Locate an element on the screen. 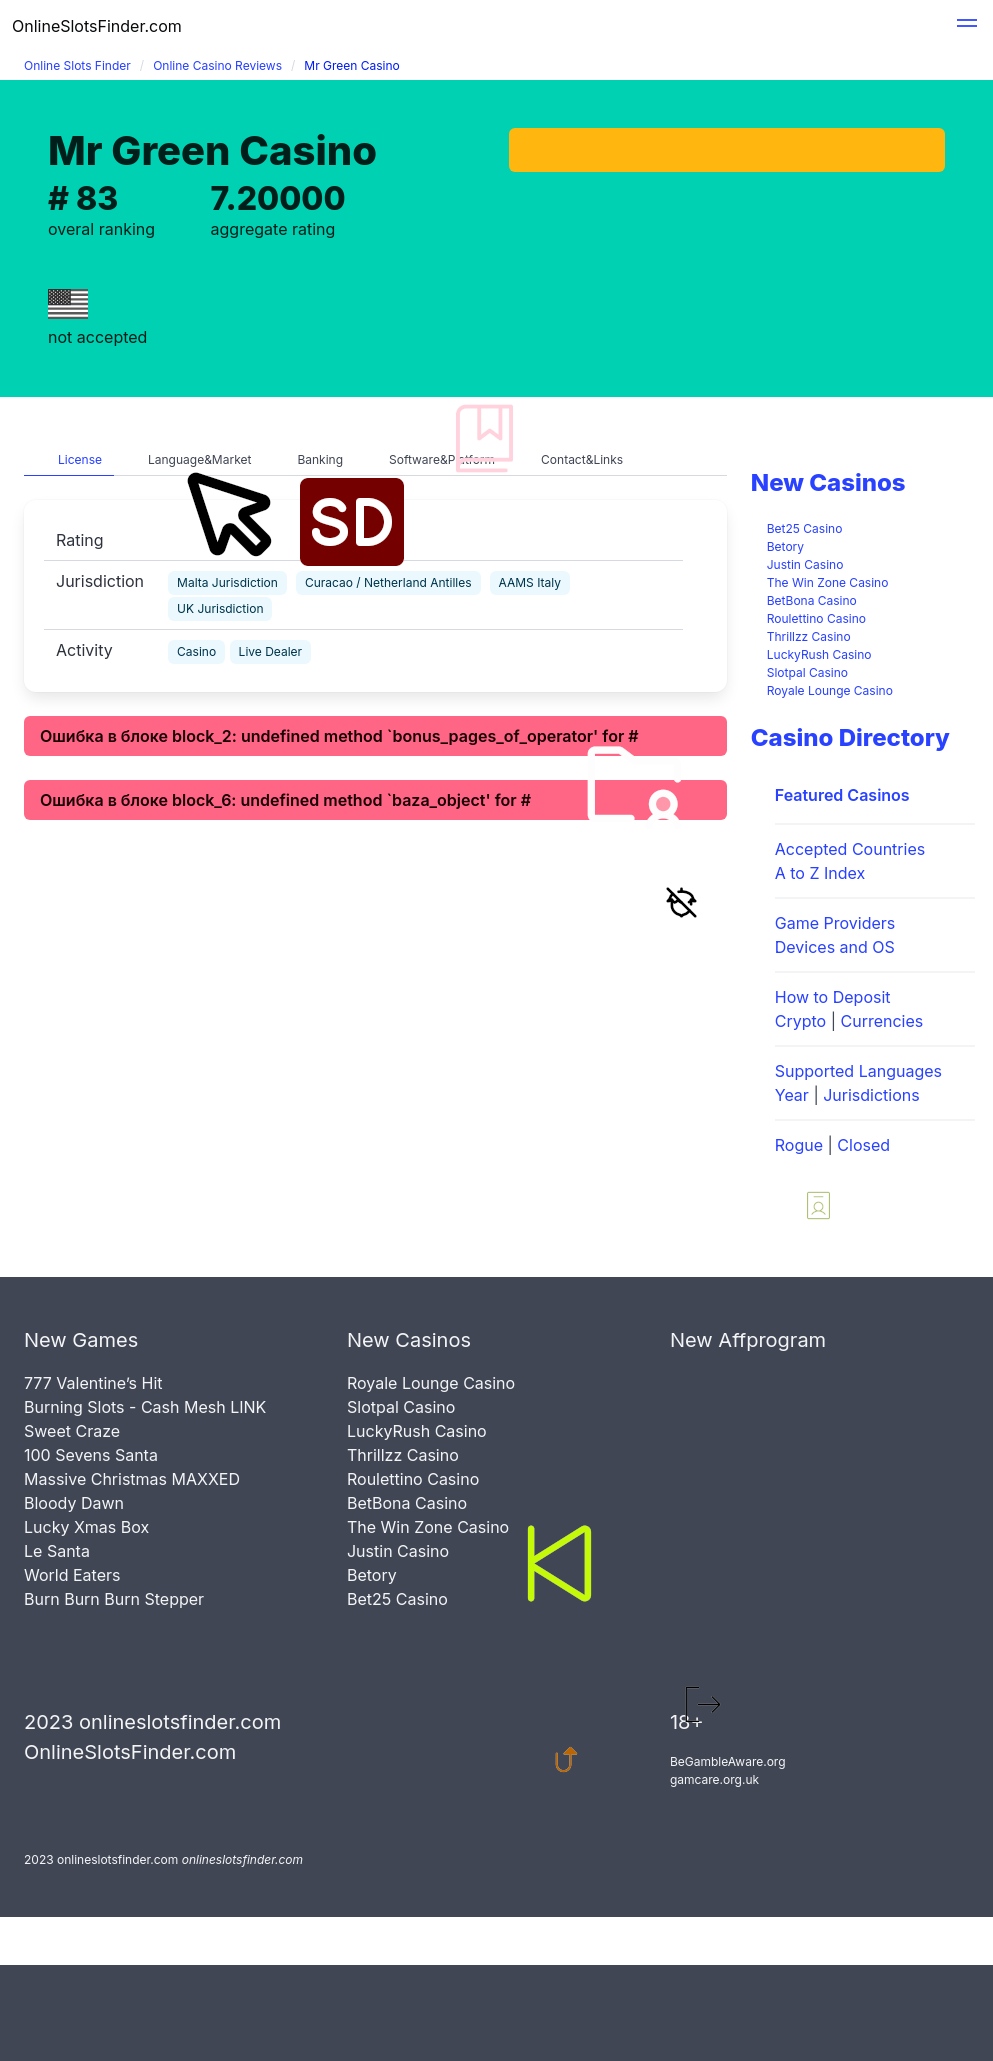 The image size is (993, 2061). sign out of your account is located at coordinates (701, 1704).